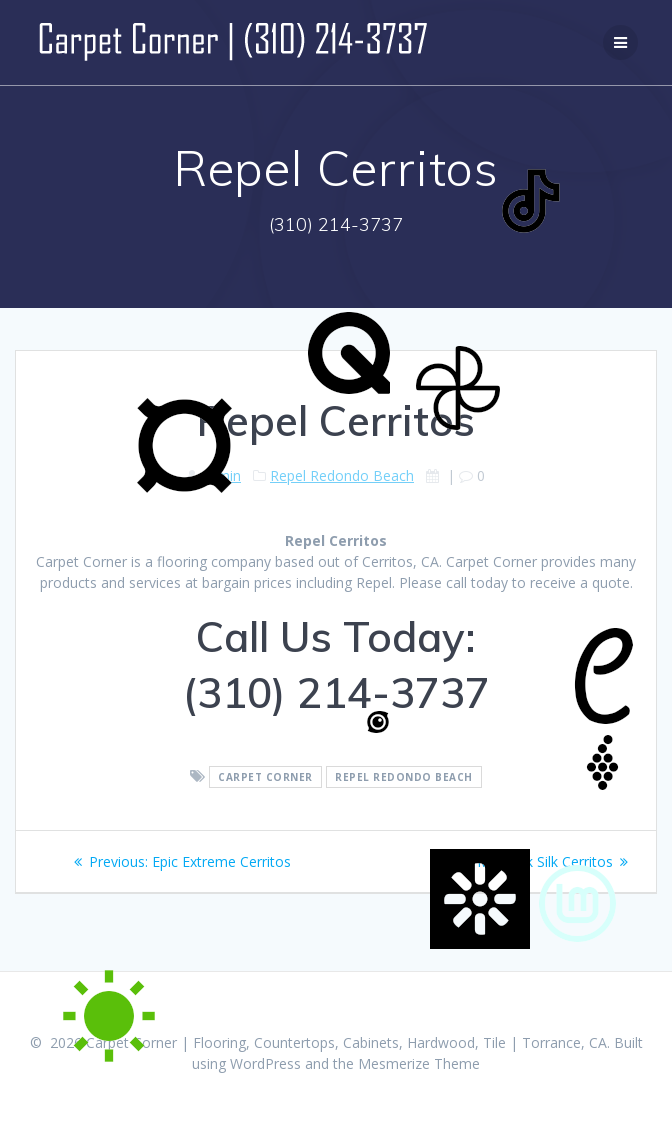  I want to click on kentico CMS platform logo, so click(480, 899).